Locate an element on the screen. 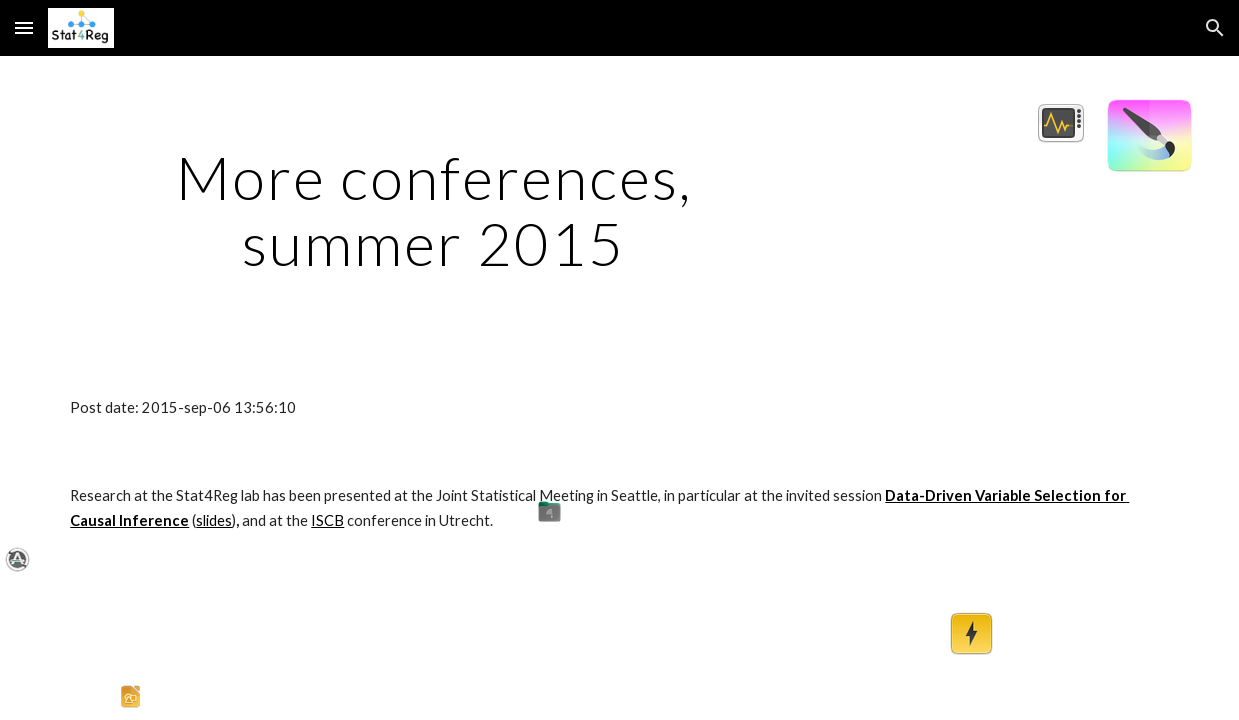  open system monitor application is located at coordinates (1061, 123).